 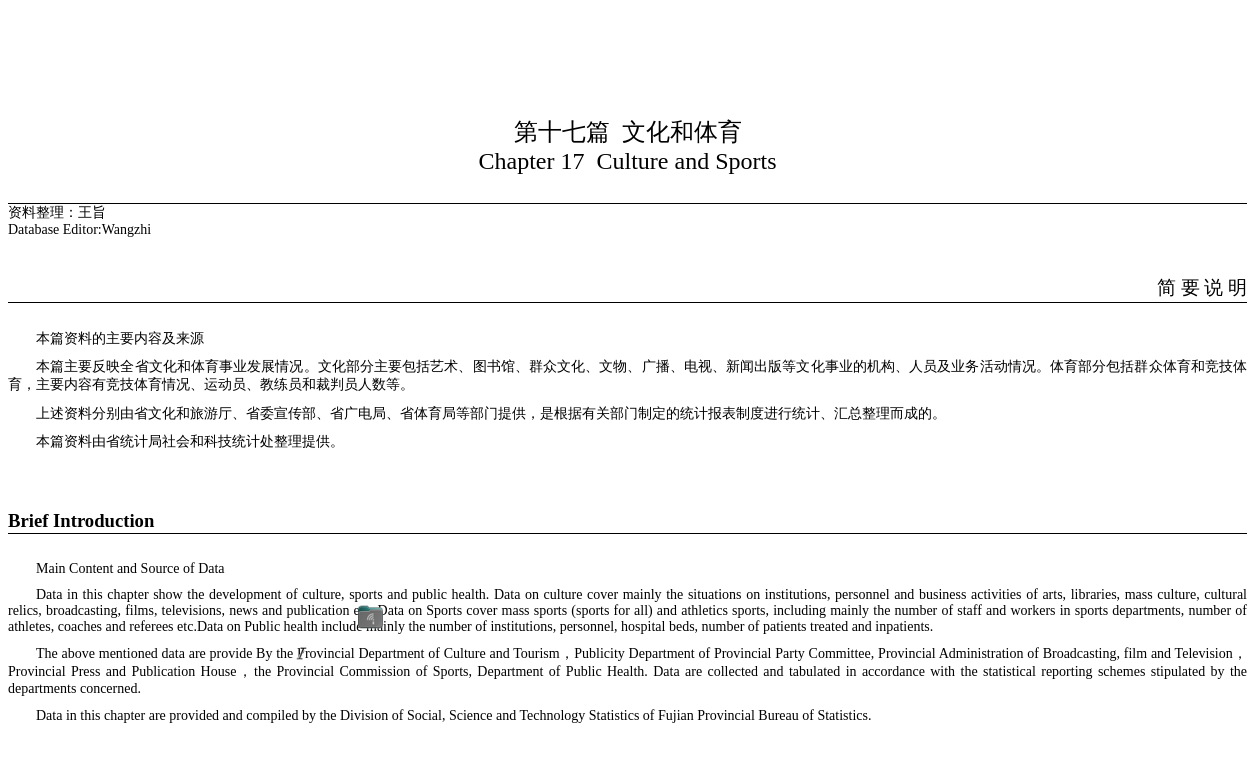 I want to click on apply italic formatting to selected text, so click(x=301, y=653).